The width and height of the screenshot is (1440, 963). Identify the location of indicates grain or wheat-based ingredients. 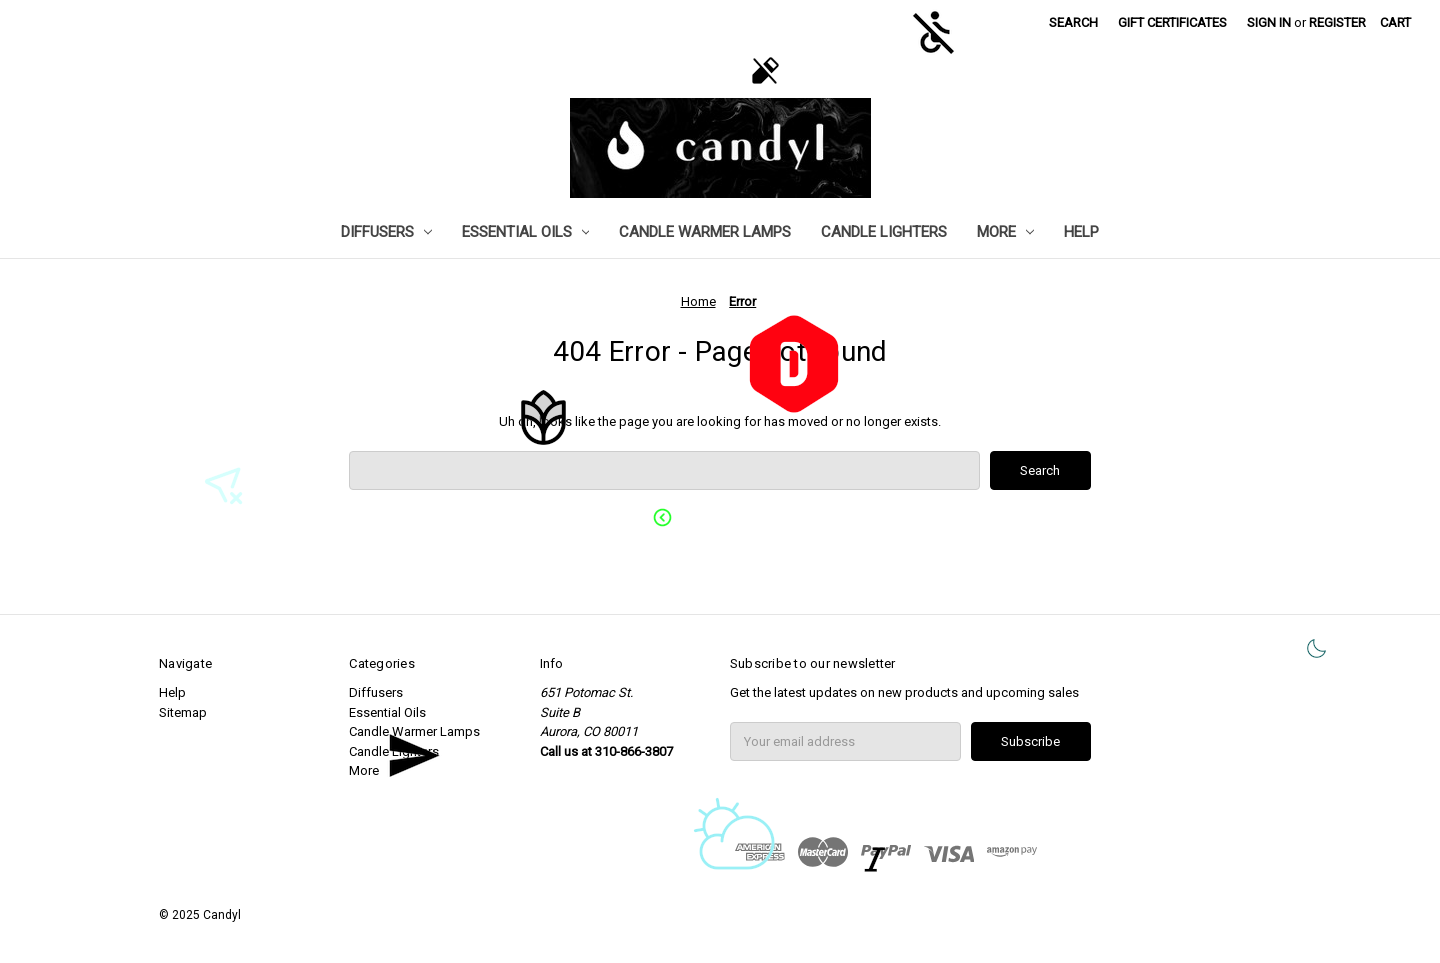
(543, 418).